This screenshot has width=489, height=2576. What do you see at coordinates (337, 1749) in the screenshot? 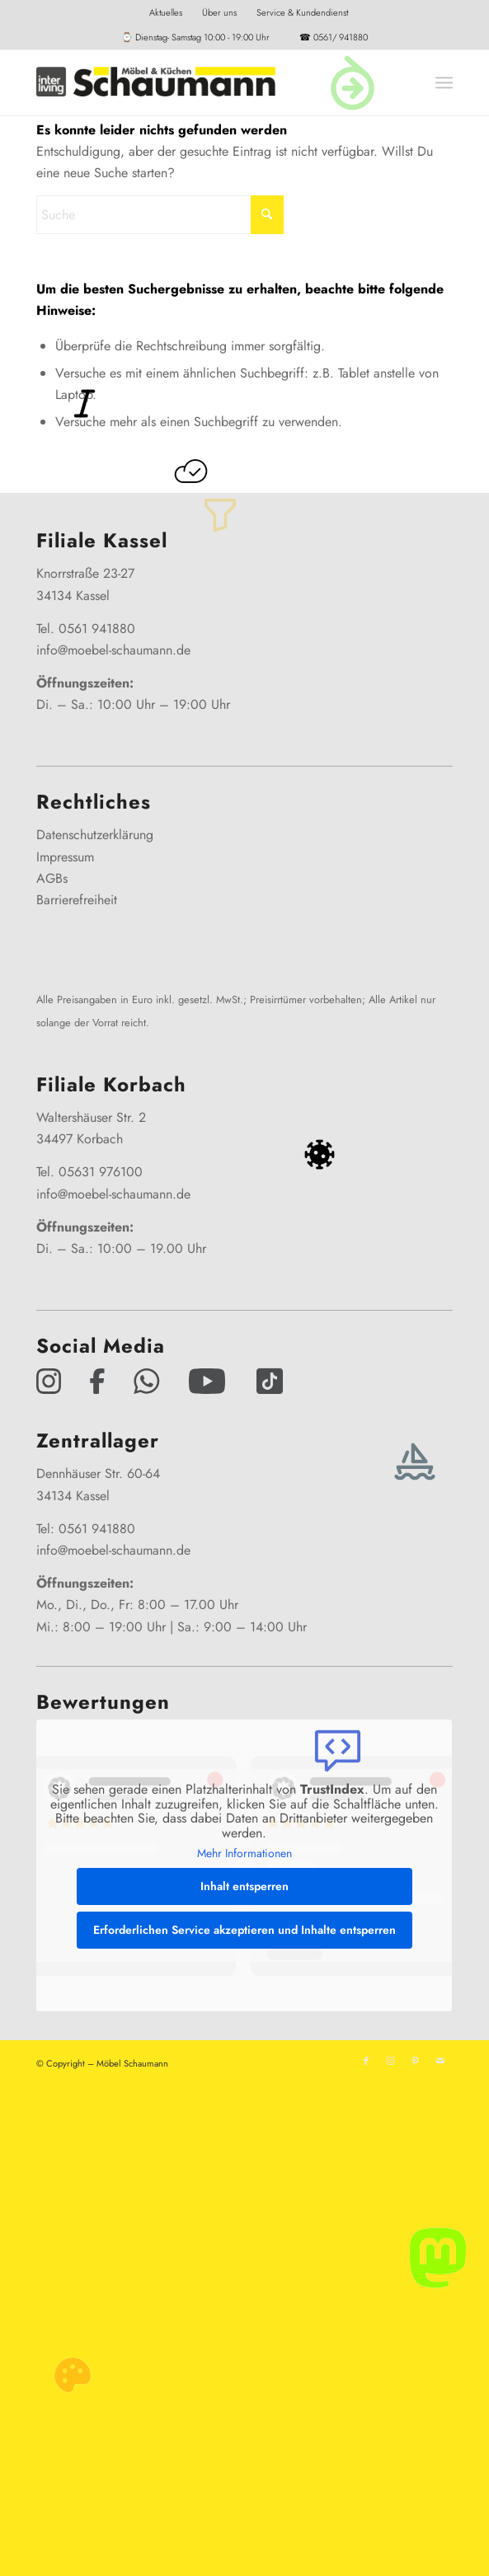
I see `open code review comments` at bounding box center [337, 1749].